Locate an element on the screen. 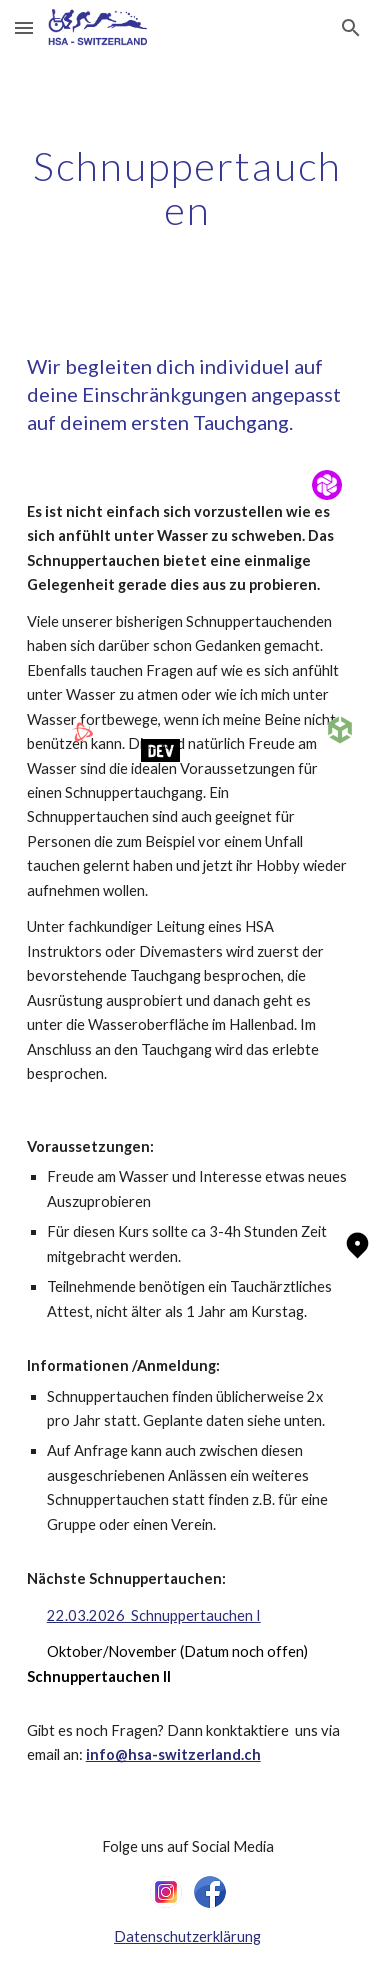 Image resolution: width=375 pixels, height=1983 pixels. Unity game engine logo is located at coordinates (340, 730).